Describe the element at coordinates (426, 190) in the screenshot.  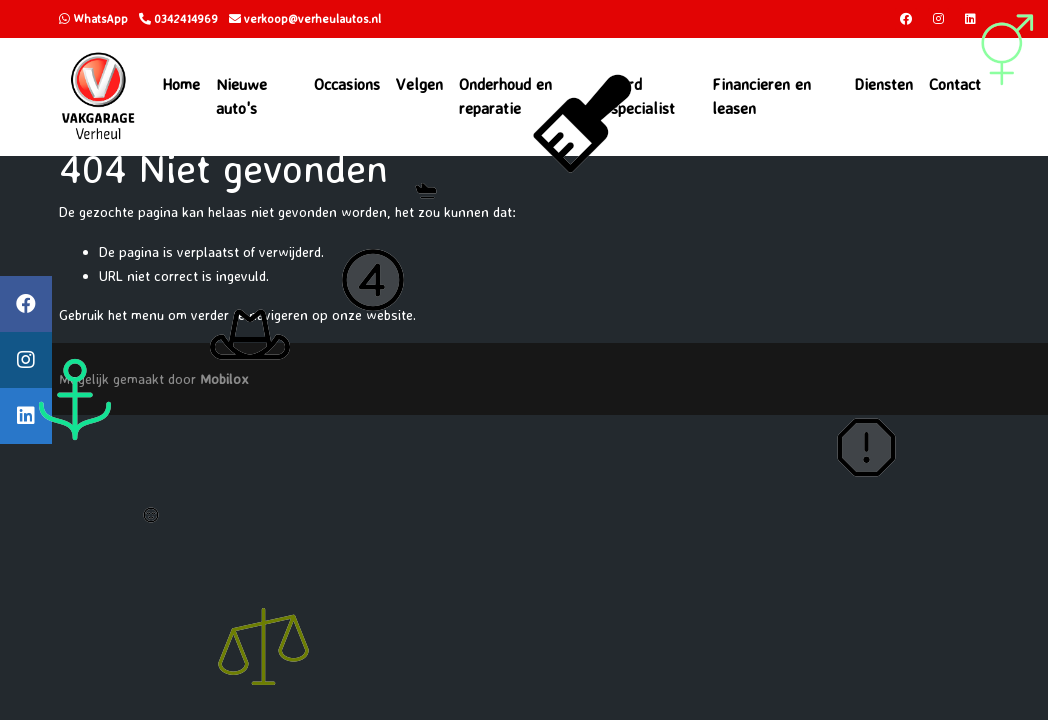
I see `indicates flight mode is active` at that location.